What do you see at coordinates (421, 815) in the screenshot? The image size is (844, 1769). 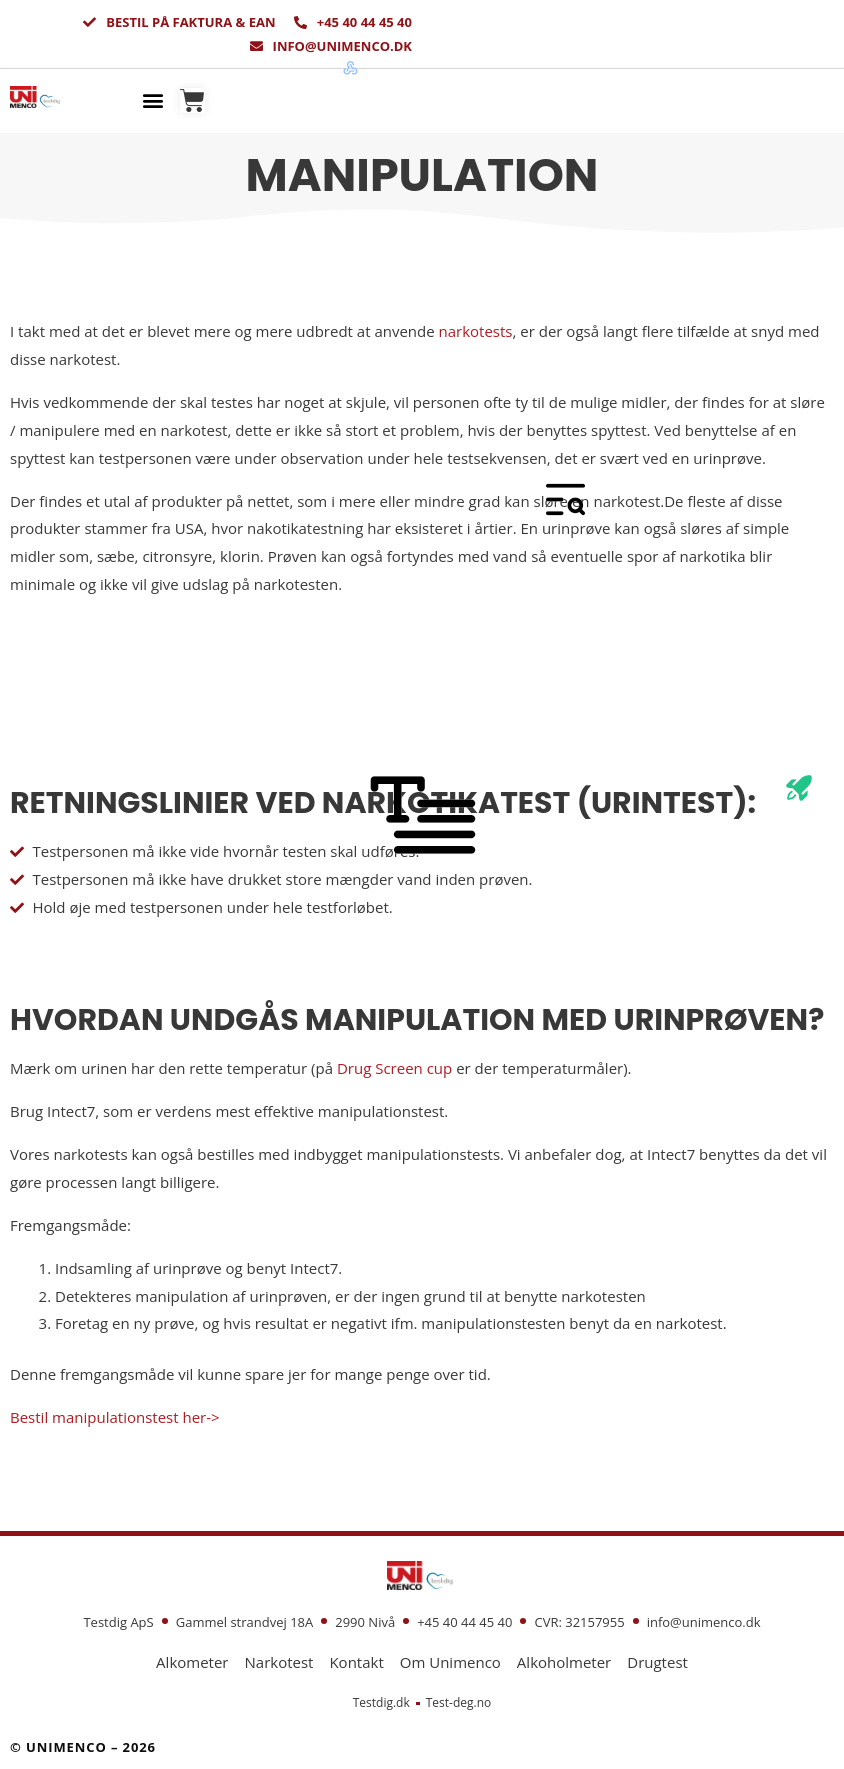 I see `read articles from the new york times` at bounding box center [421, 815].